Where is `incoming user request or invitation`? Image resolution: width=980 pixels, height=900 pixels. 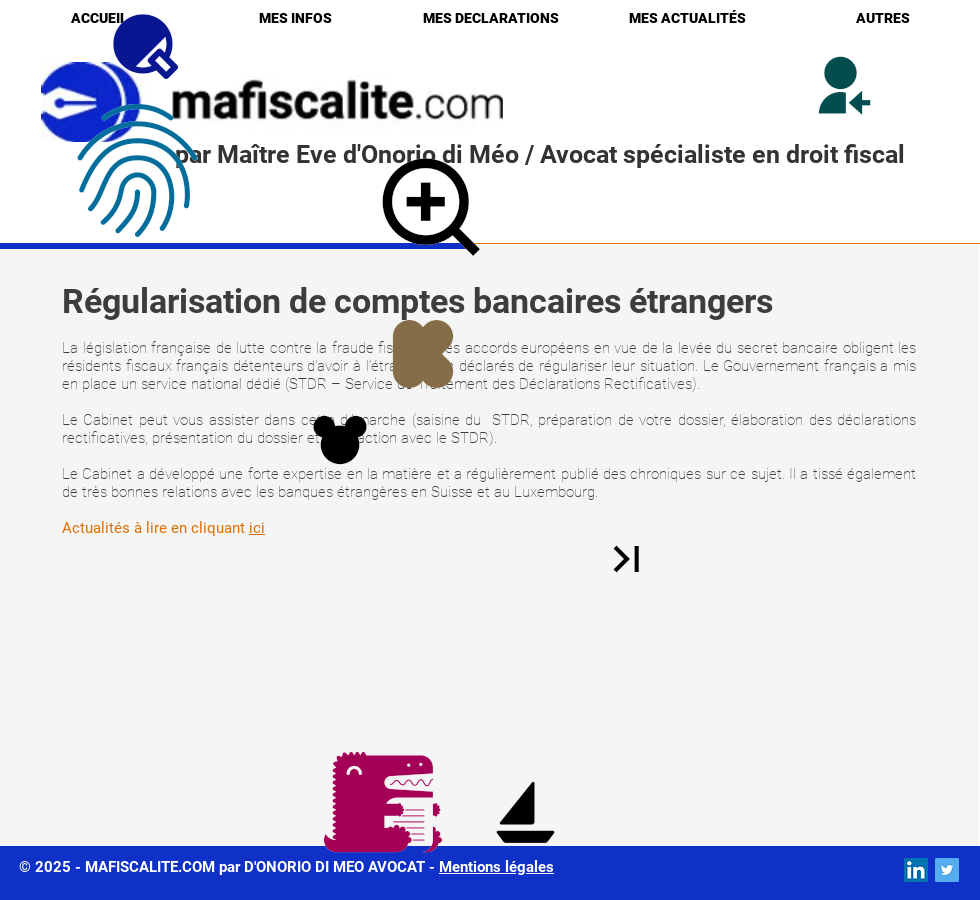
incoming user request or invitation is located at coordinates (840, 86).